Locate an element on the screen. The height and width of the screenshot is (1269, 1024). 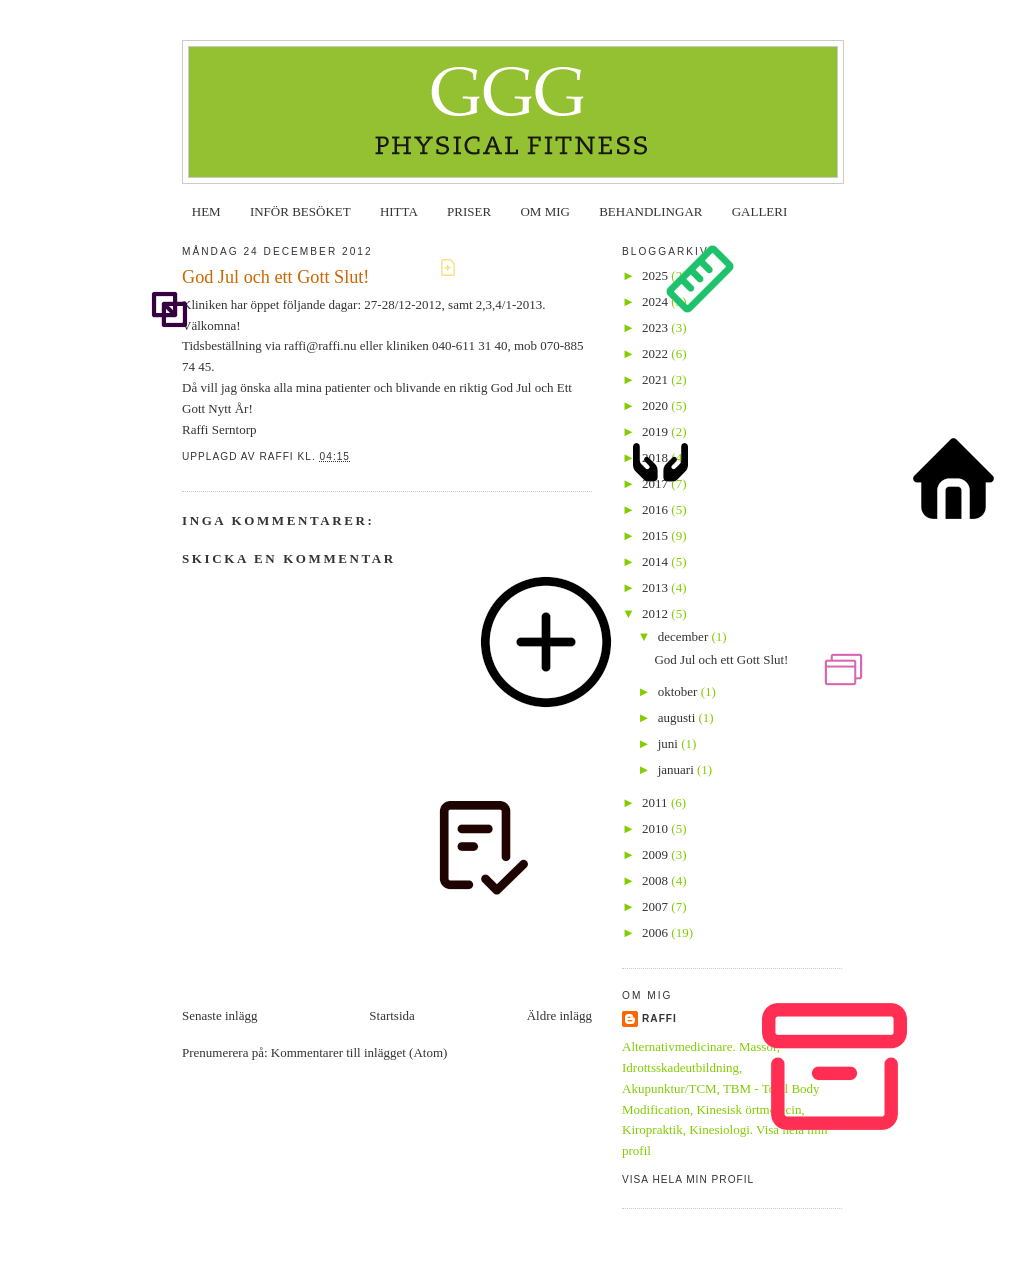
view open browser windows is located at coordinates (843, 669).